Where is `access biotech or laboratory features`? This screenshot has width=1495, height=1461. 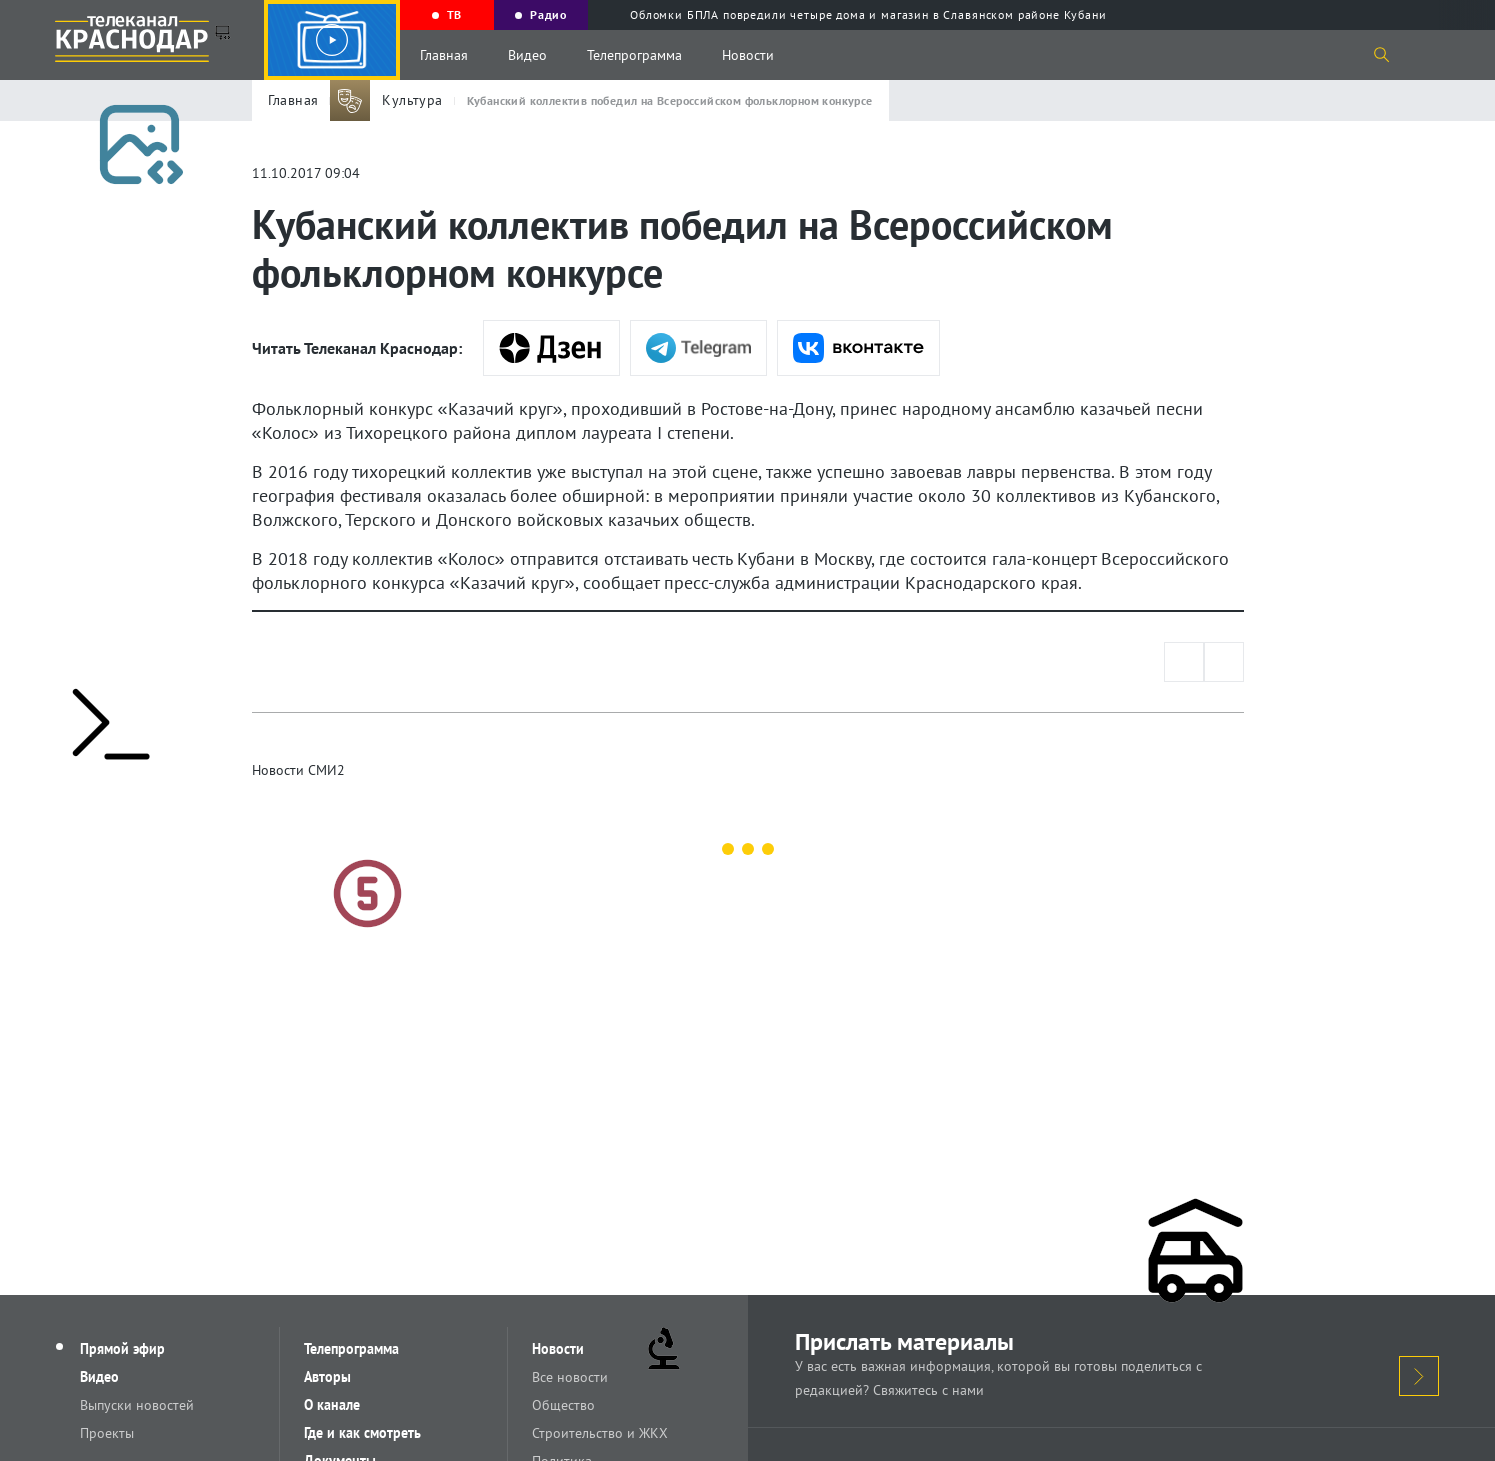 access biotech or laboratory features is located at coordinates (664, 1349).